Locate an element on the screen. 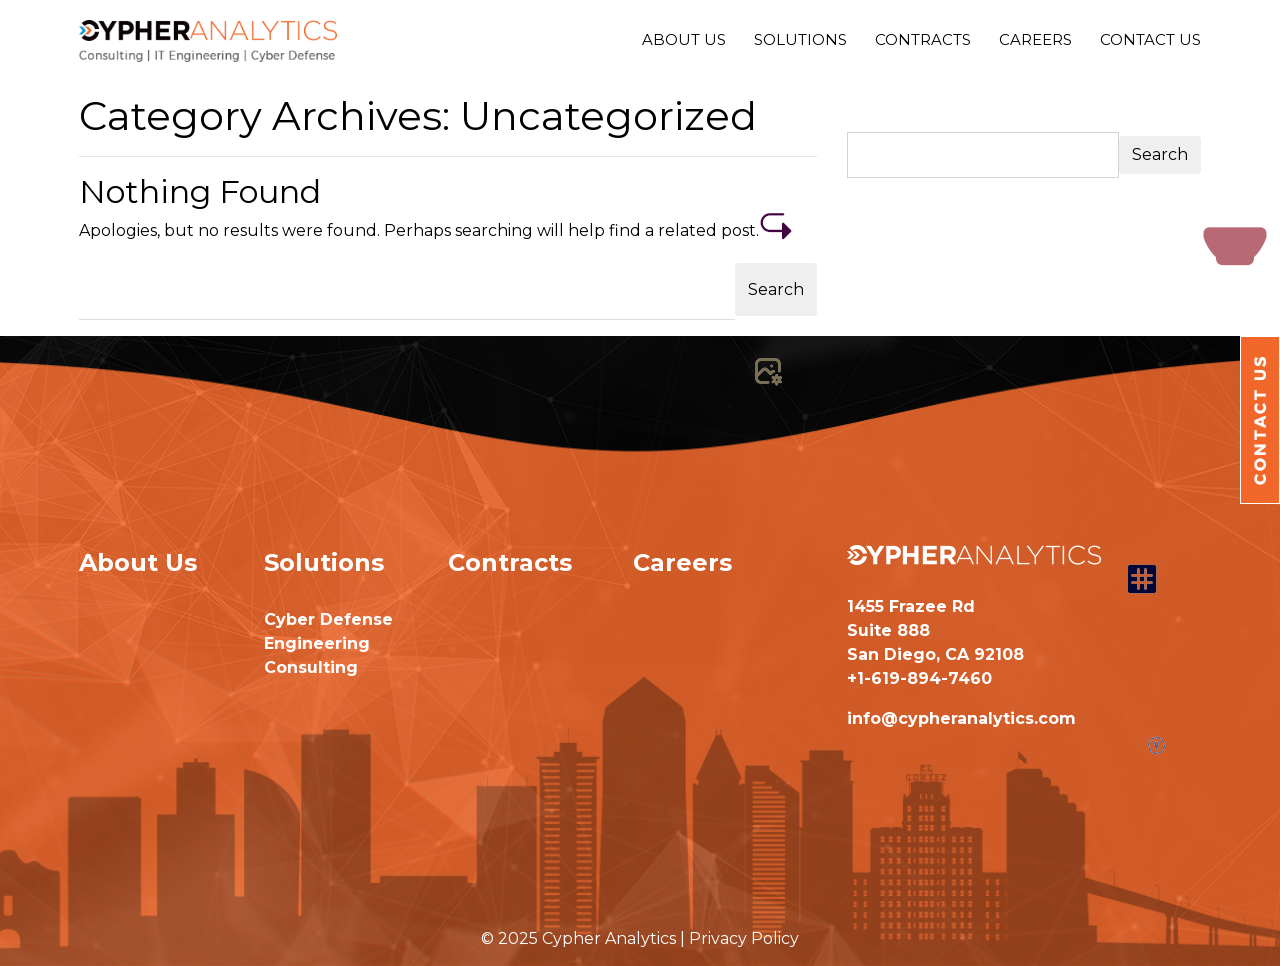 This screenshot has width=1280, height=966. access image or photo settings is located at coordinates (768, 371).